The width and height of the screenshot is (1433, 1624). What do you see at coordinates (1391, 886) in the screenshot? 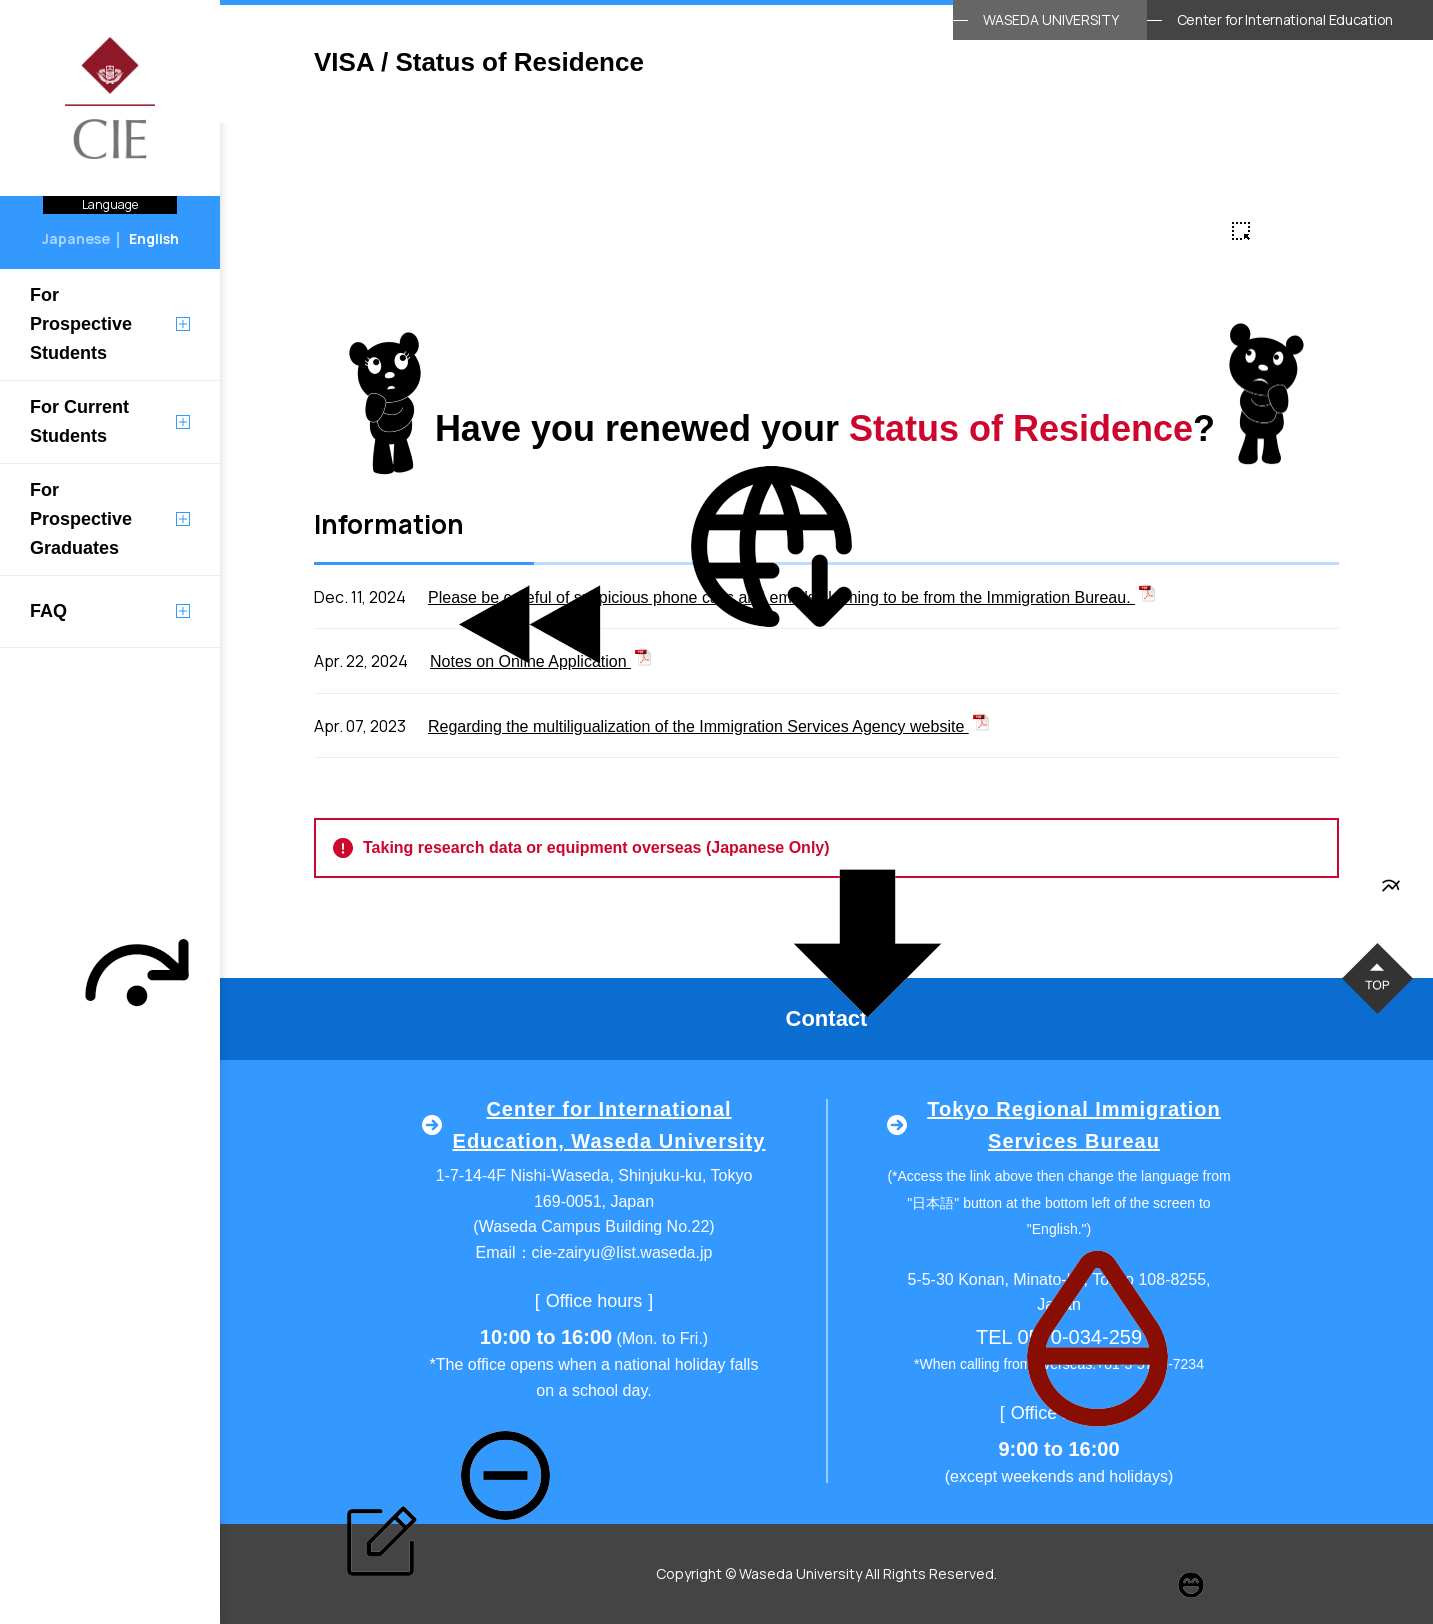
I see `view multi-line chart or graph data` at bounding box center [1391, 886].